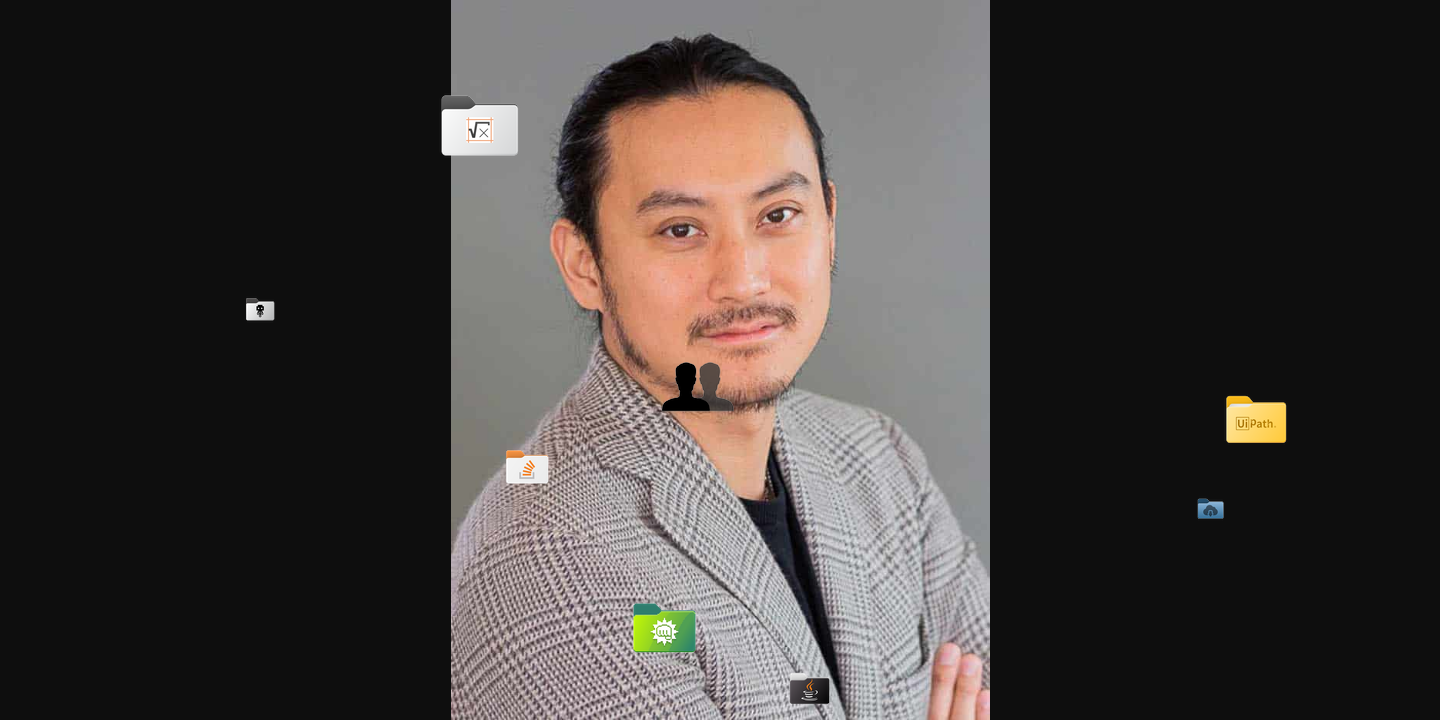  I want to click on open gamejolt games folder, so click(664, 629).